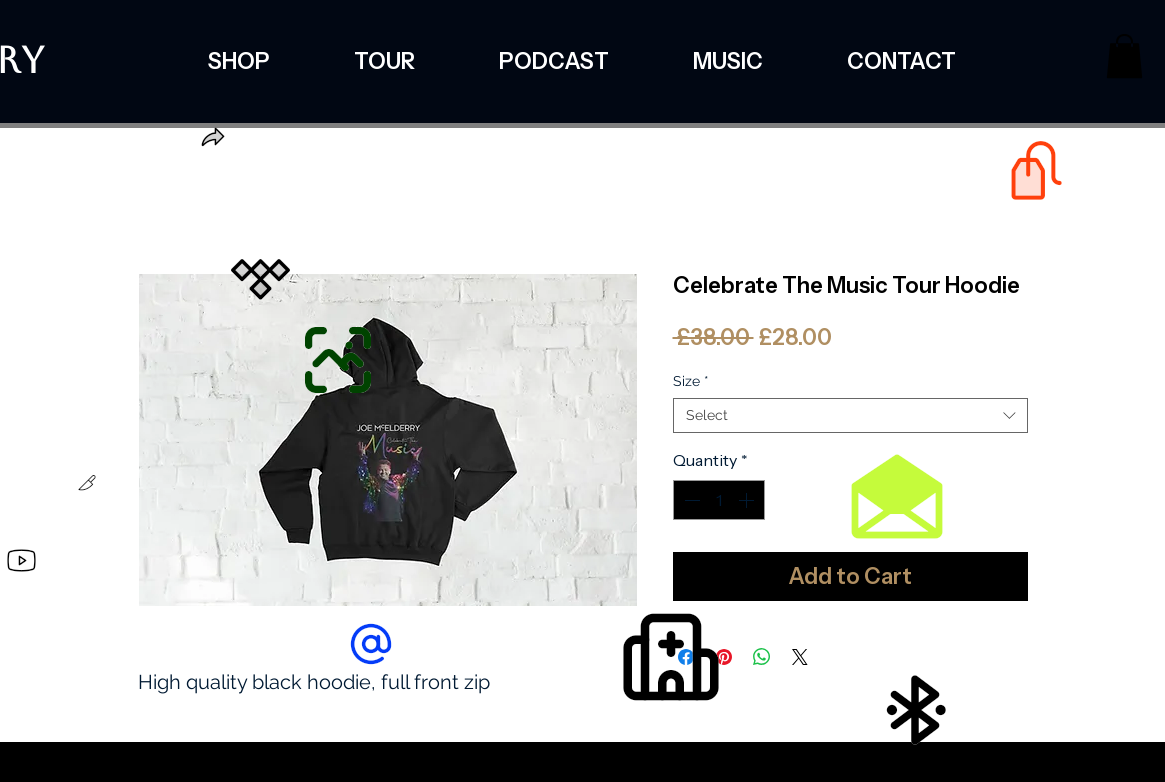  What do you see at coordinates (1034, 172) in the screenshot?
I see `tea or hot beverage options` at bounding box center [1034, 172].